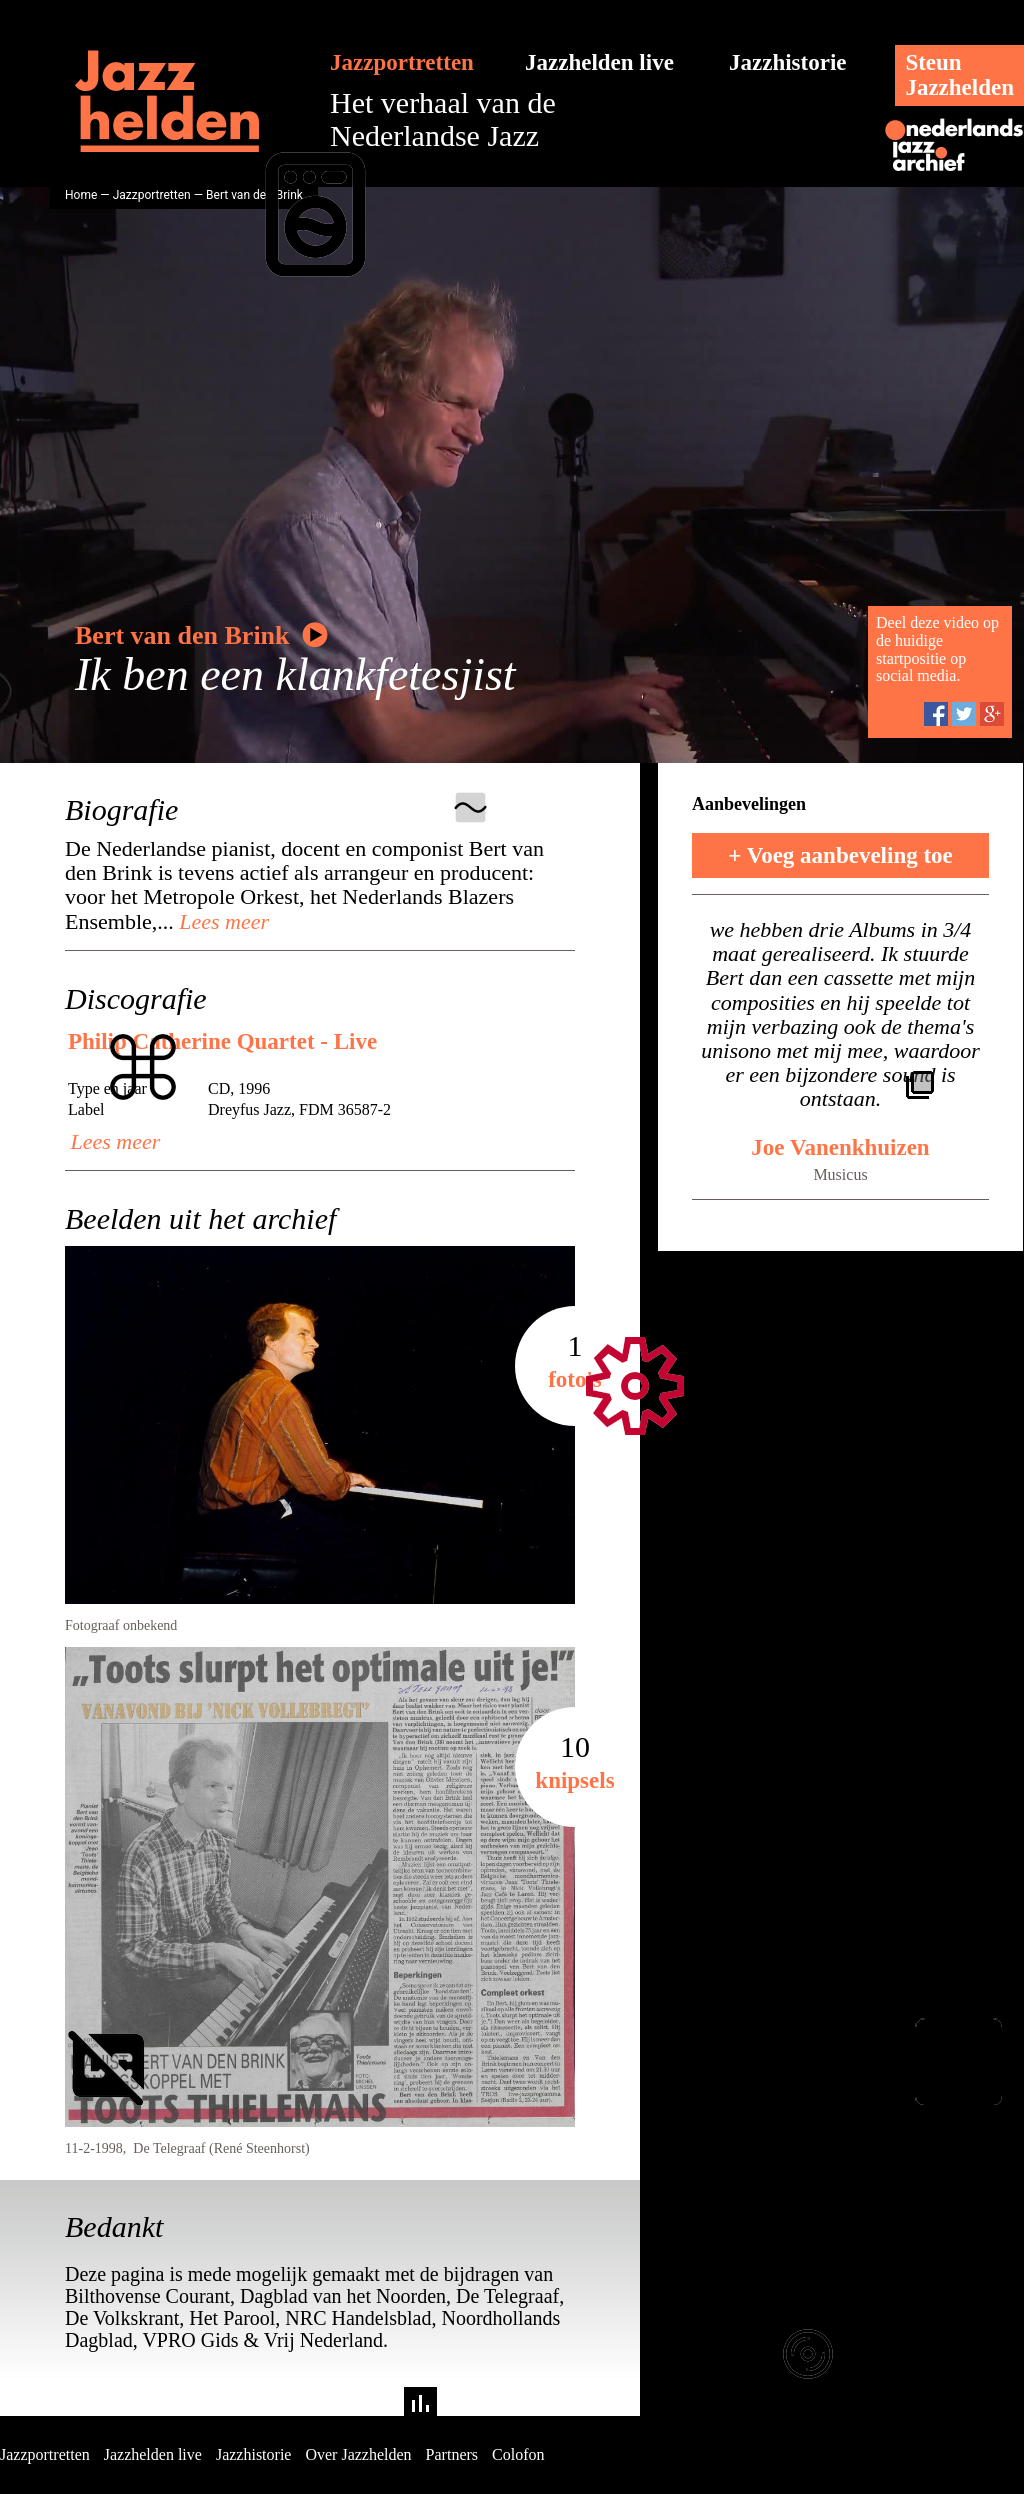 The height and width of the screenshot is (2494, 1024). I want to click on closed captions are disabled, so click(108, 2065).